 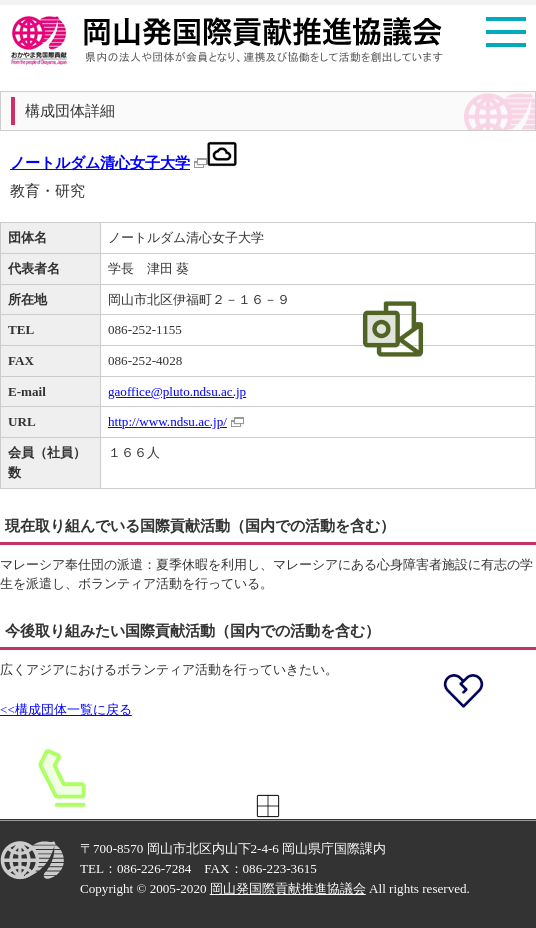 What do you see at coordinates (268, 806) in the screenshot?
I see `switch to grid view` at bounding box center [268, 806].